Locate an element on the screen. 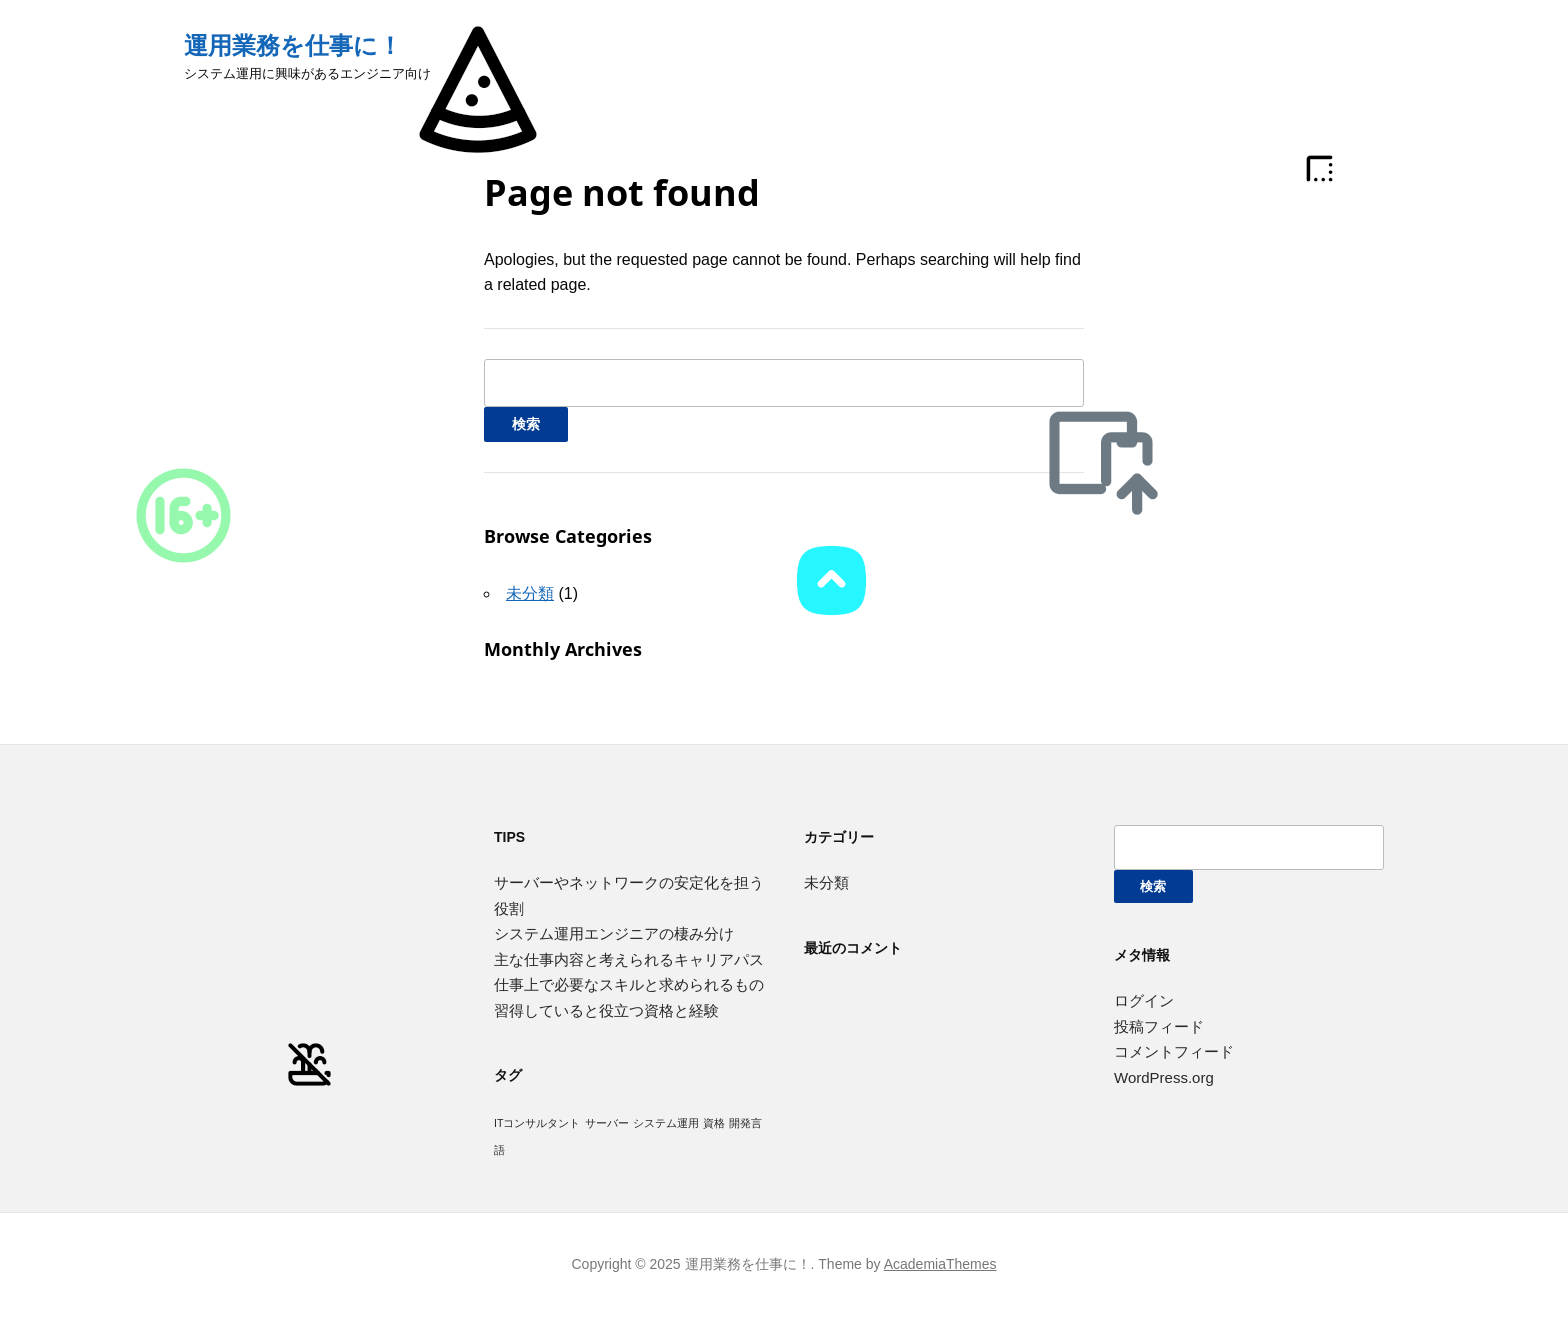 This screenshot has height=1317, width=1568. select border style for an element is located at coordinates (1319, 168).